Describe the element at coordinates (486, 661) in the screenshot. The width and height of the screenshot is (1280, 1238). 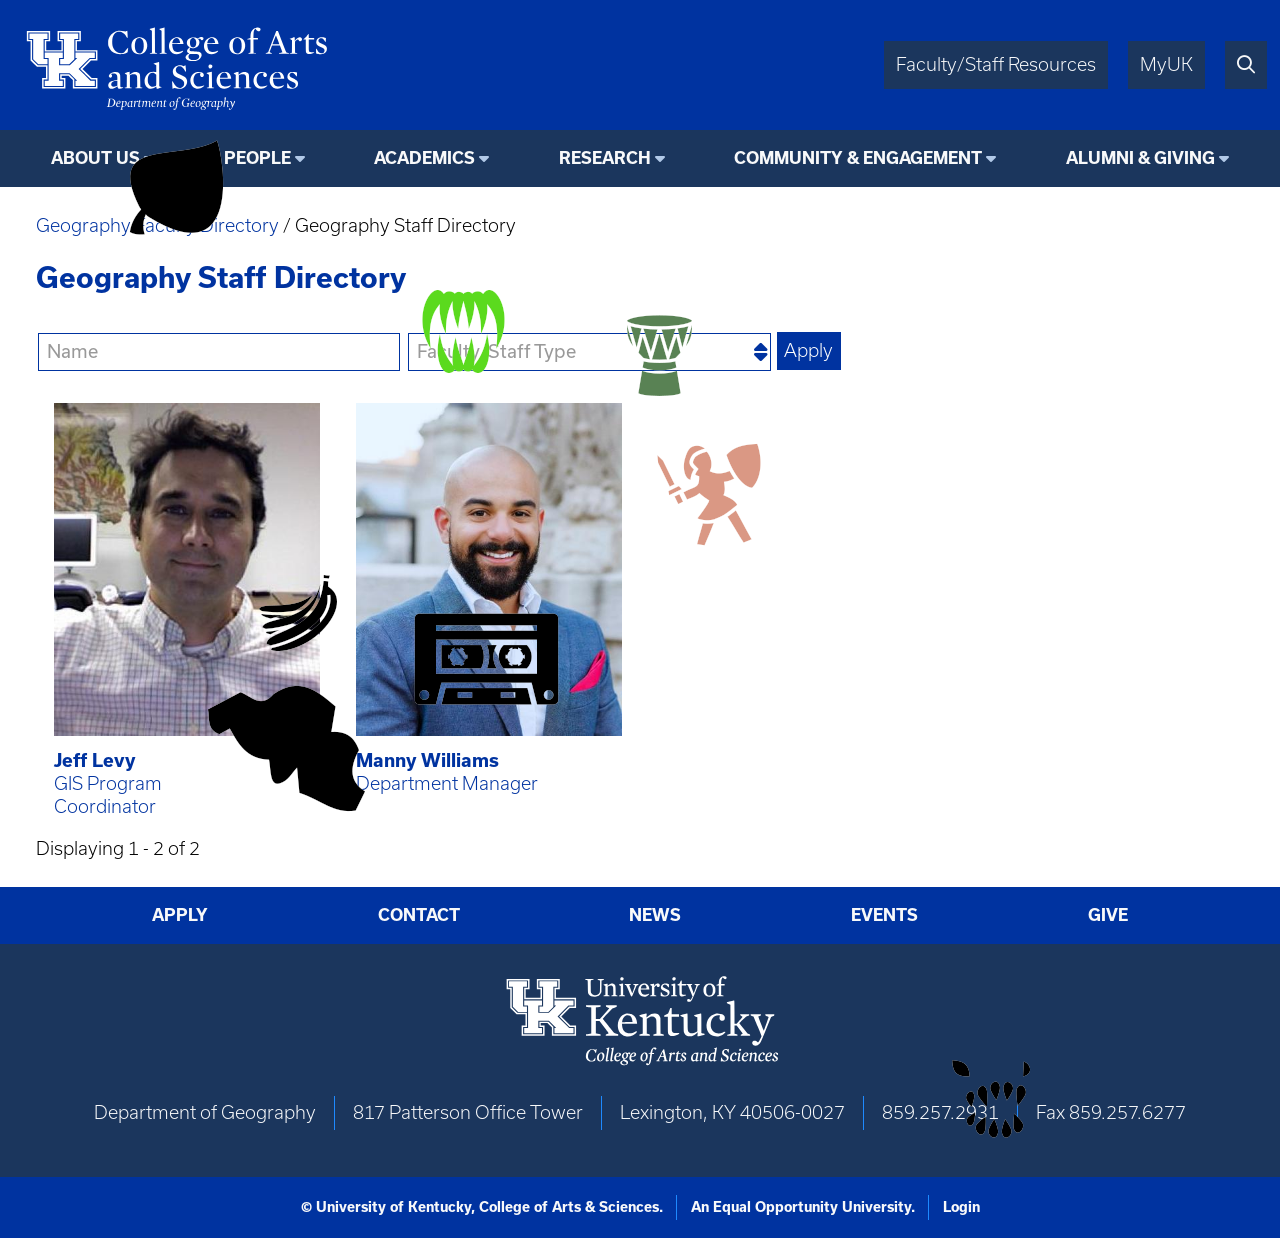
I see `access retro or vintage audio content` at that location.